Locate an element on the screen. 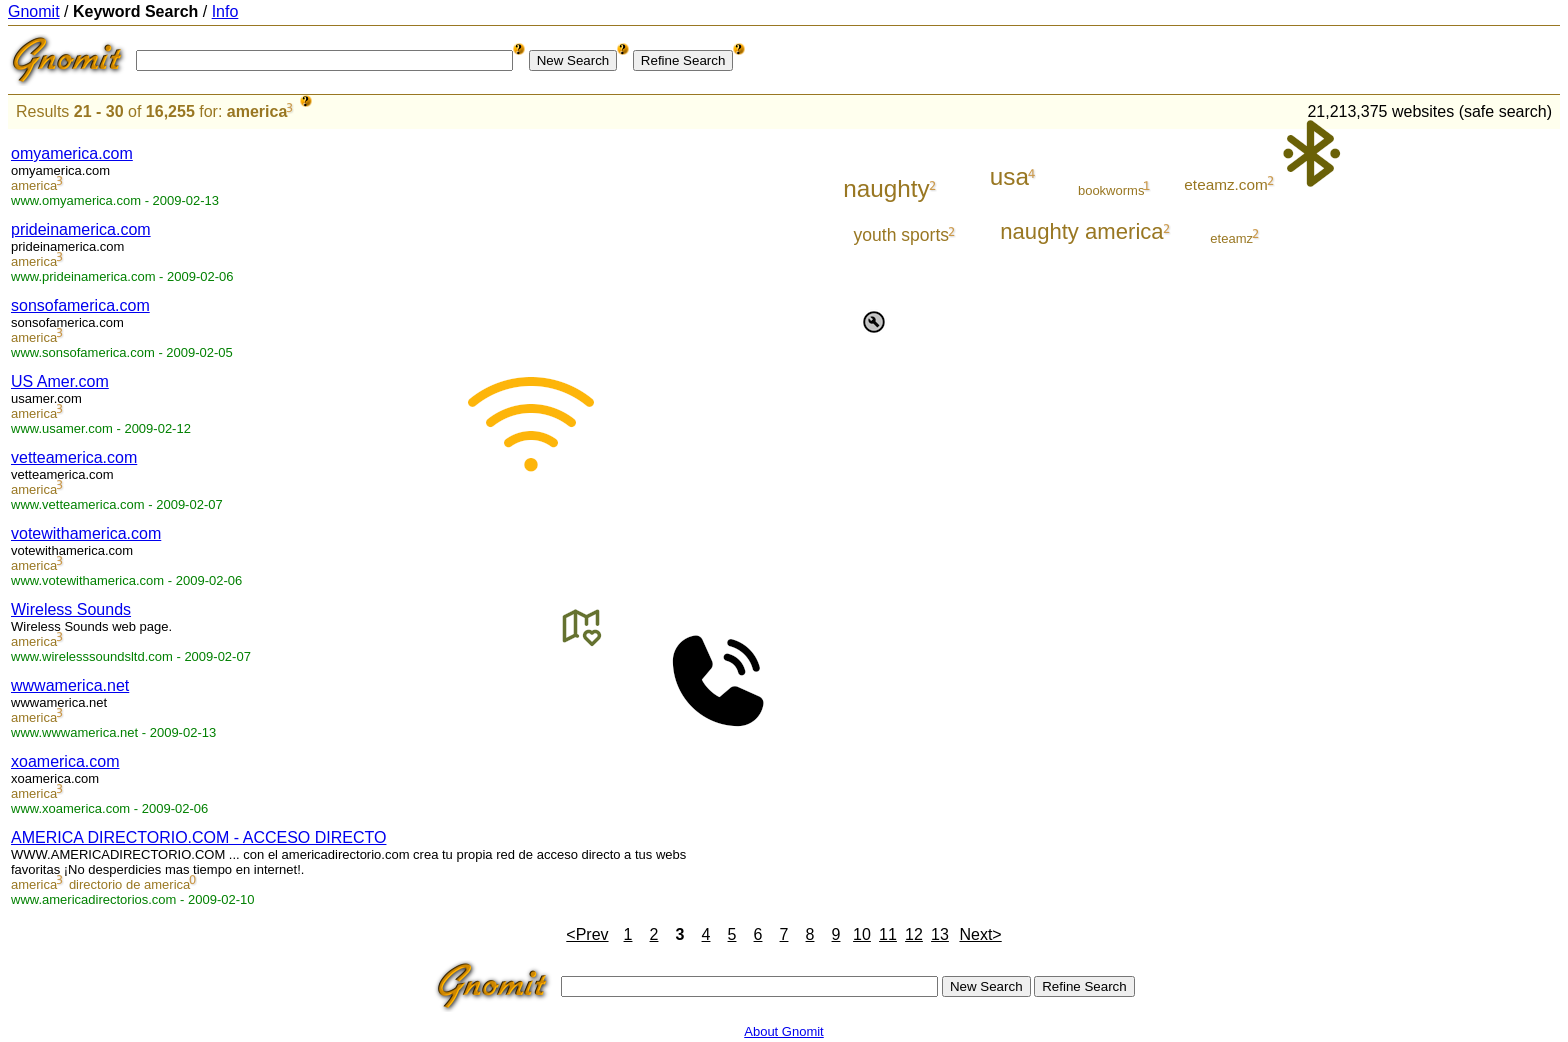 This screenshot has height=1042, width=1568. access settings or configuration options is located at coordinates (874, 322).